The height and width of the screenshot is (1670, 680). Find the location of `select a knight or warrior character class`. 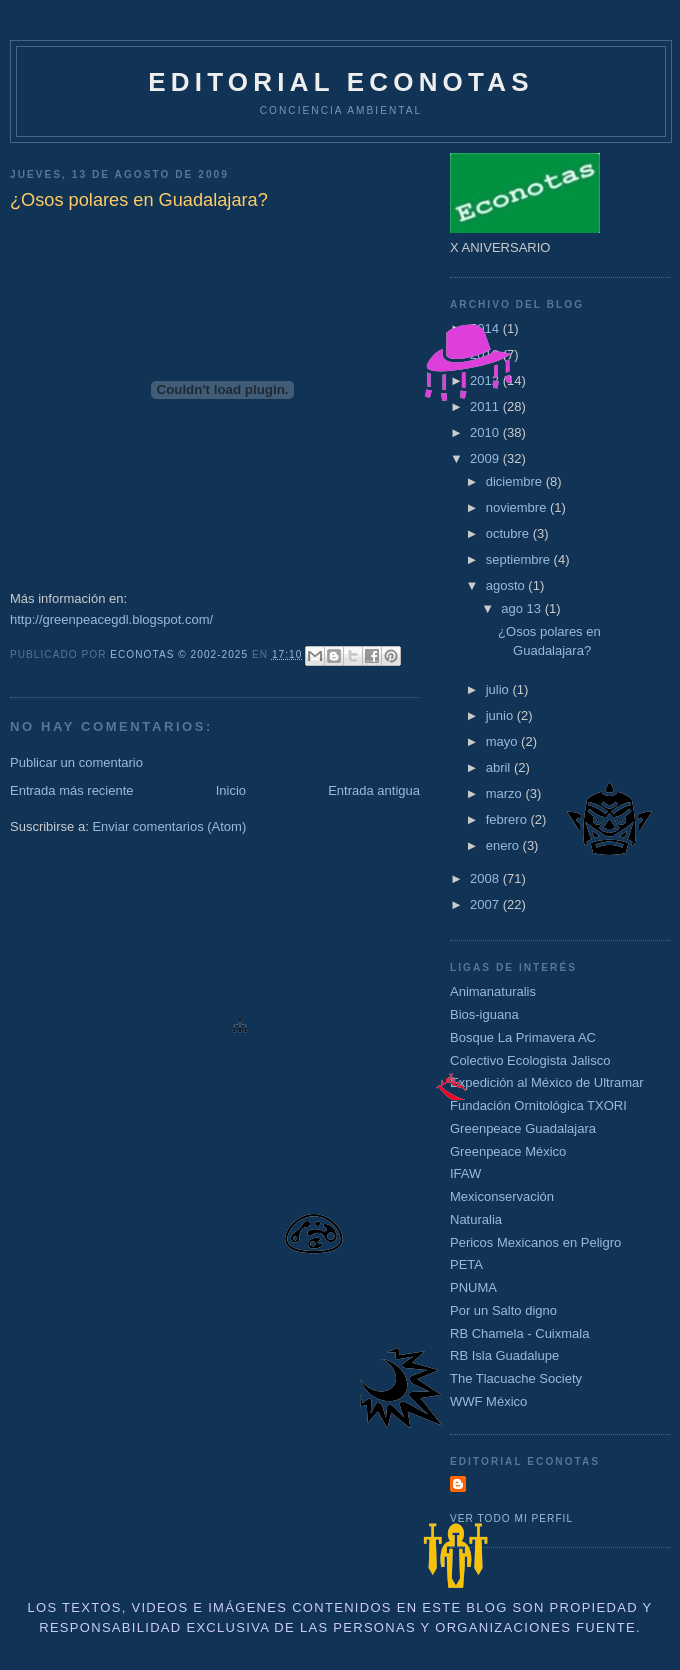

select a knight or warrior character class is located at coordinates (455, 1555).